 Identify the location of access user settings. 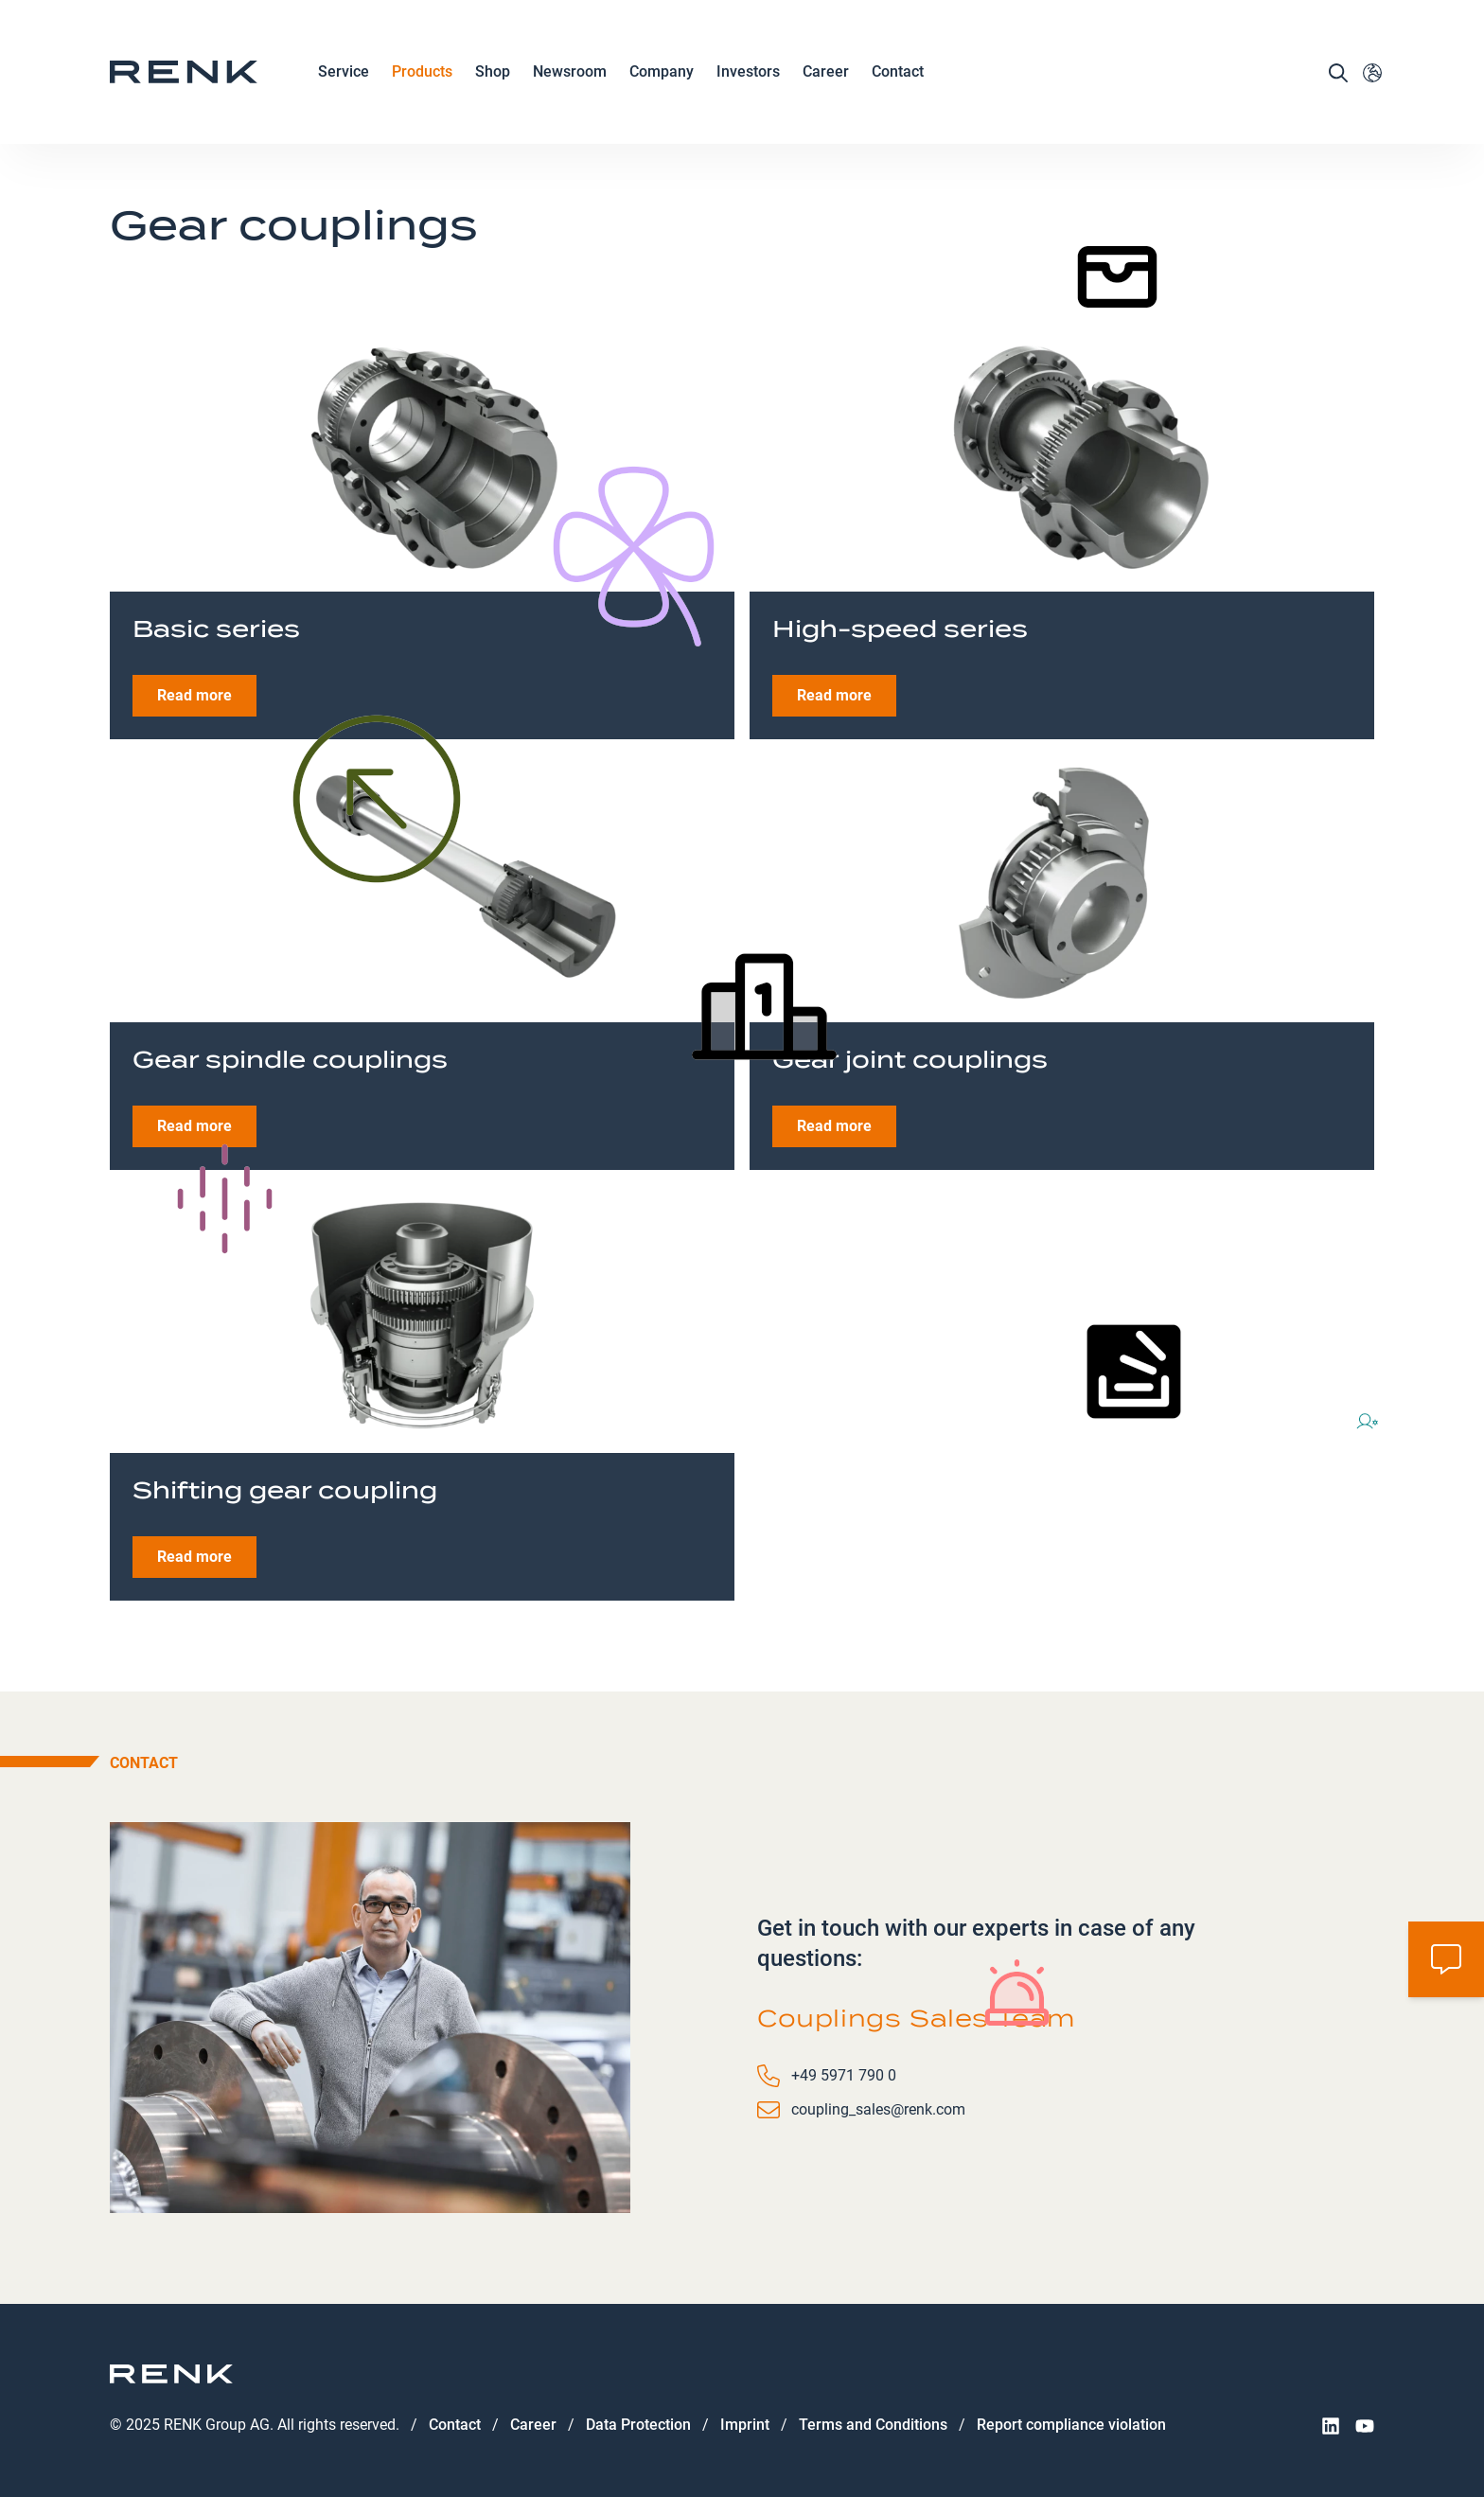
(1367, 1422).